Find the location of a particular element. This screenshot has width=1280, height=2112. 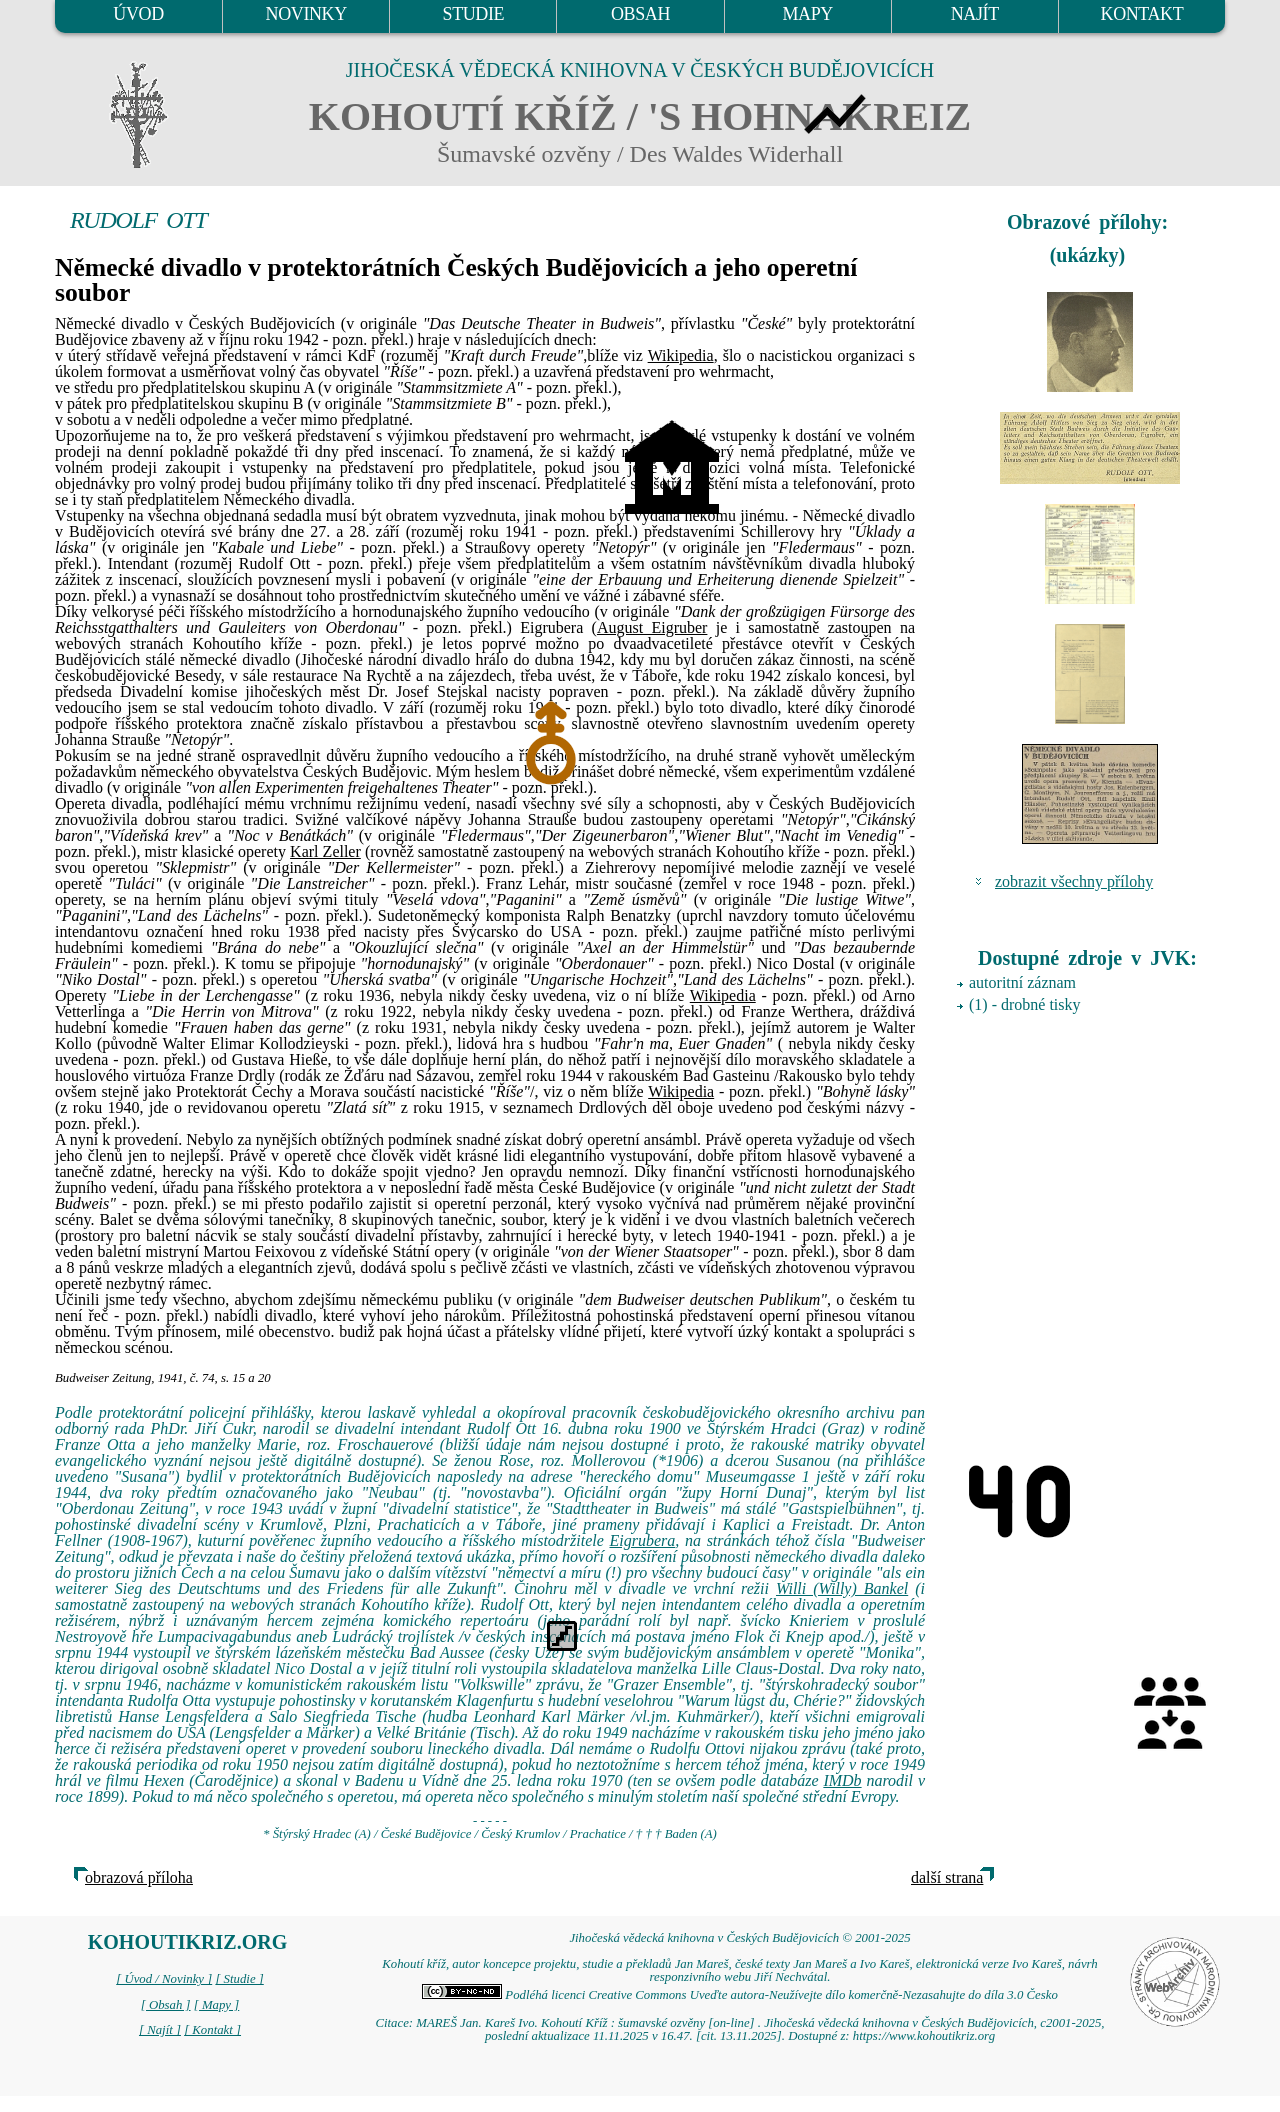

view nearby museums on the map is located at coordinates (672, 467).